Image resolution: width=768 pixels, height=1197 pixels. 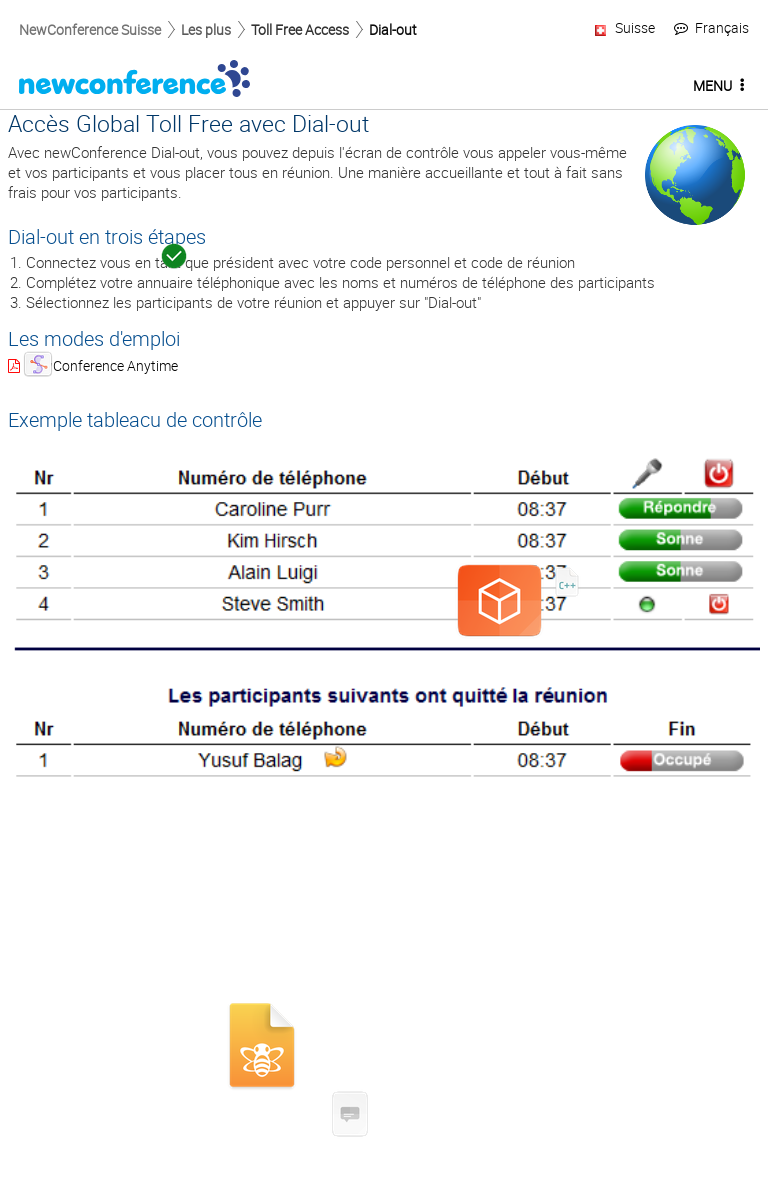 What do you see at coordinates (350, 1114) in the screenshot?
I see `a subrip subtitle file (.srt)` at bounding box center [350, 1114].